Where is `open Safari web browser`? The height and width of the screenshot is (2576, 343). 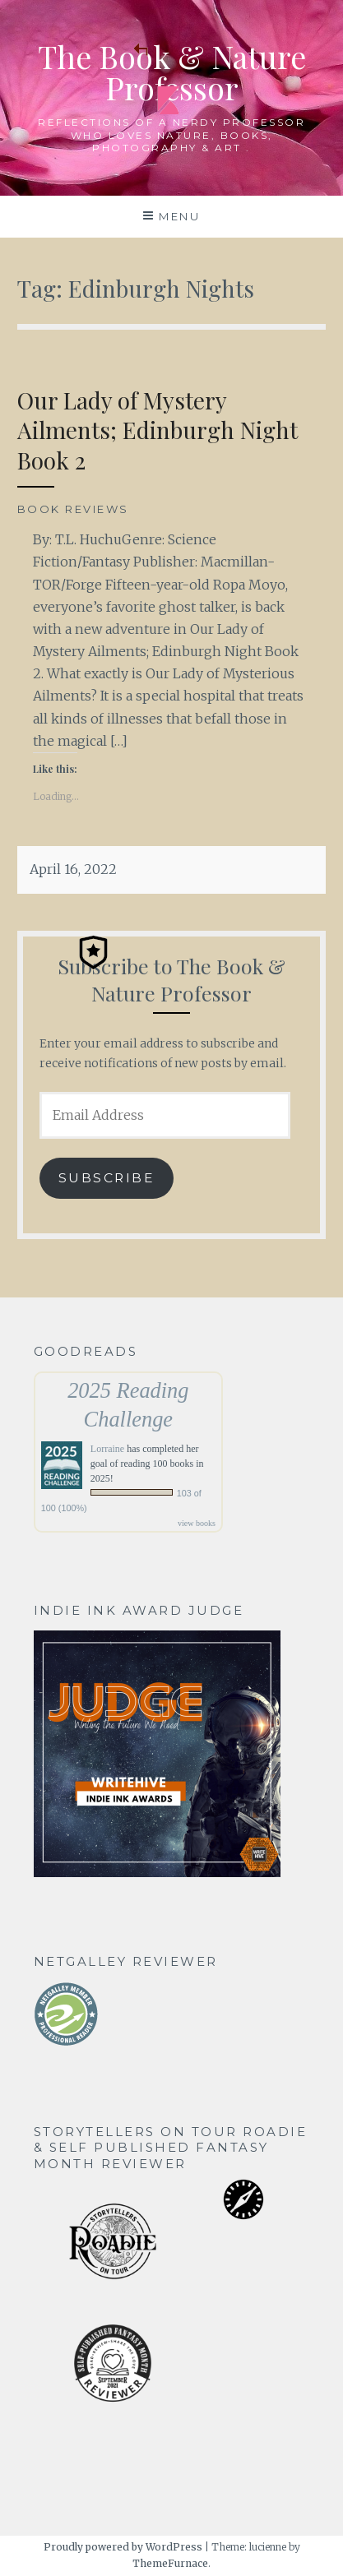
open Safari web browser is located at coordinates (243, 2199).